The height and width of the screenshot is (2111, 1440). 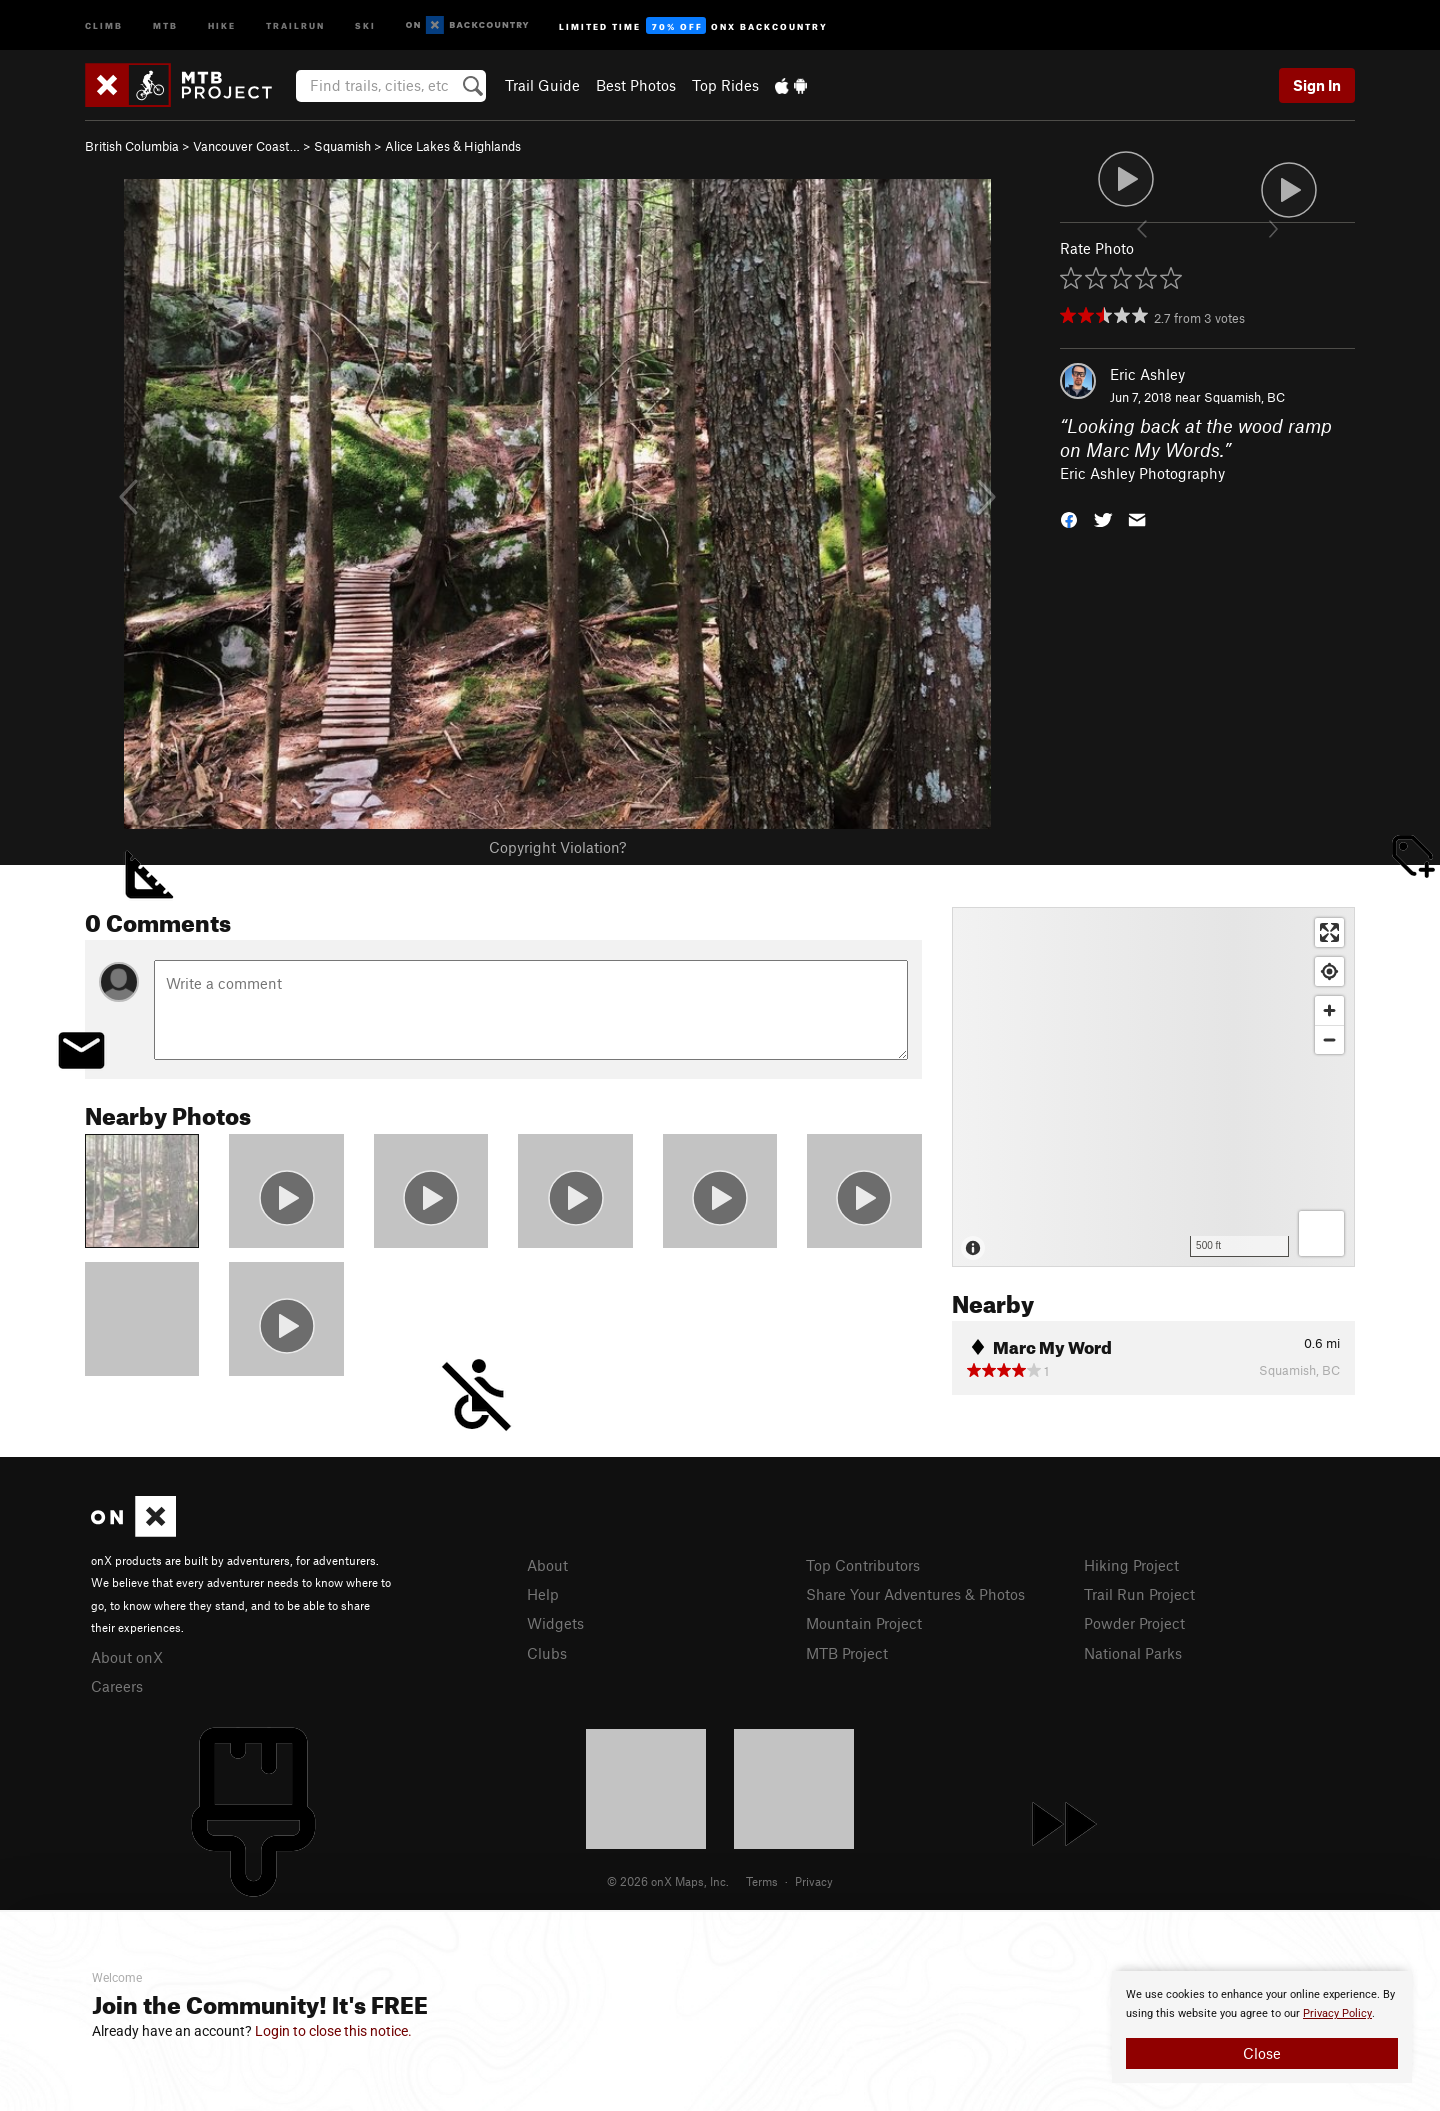 What do you see at coordinates (253, 1812) in the screenshot?
I see `customize appearance or theme settings` at bounding box center [253, 1812].